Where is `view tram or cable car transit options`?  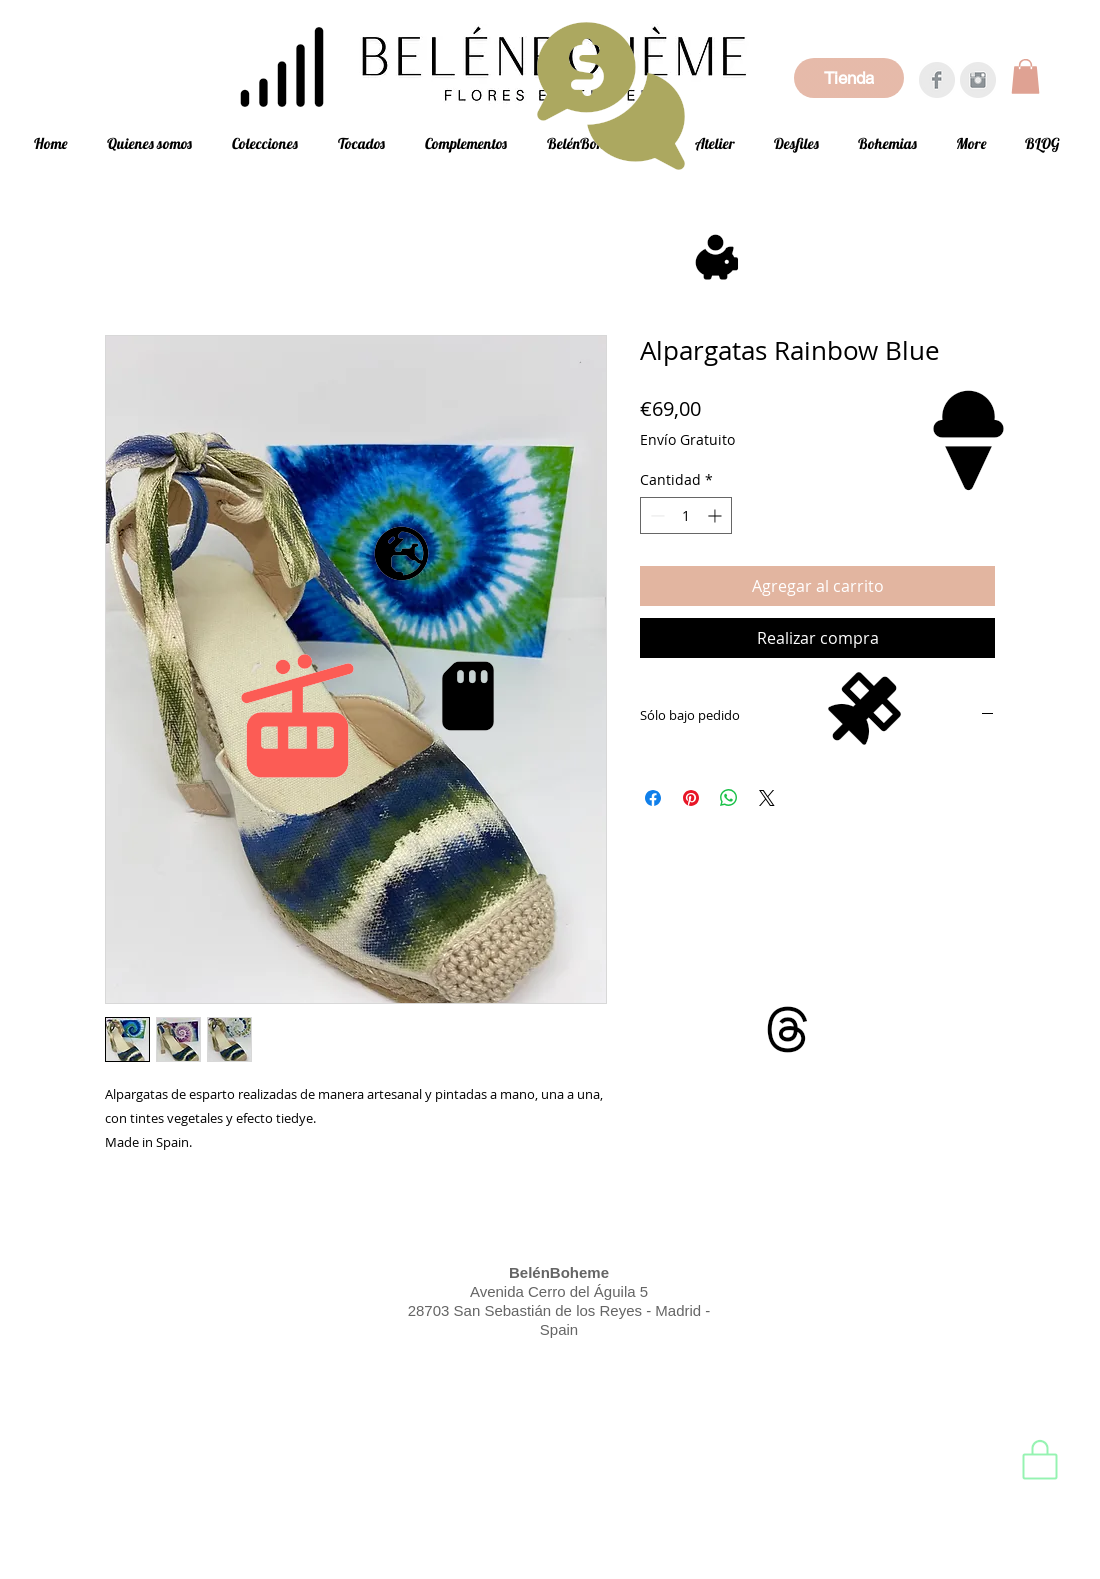 view tram or cable car transit options is located at coordinates (297, 719).